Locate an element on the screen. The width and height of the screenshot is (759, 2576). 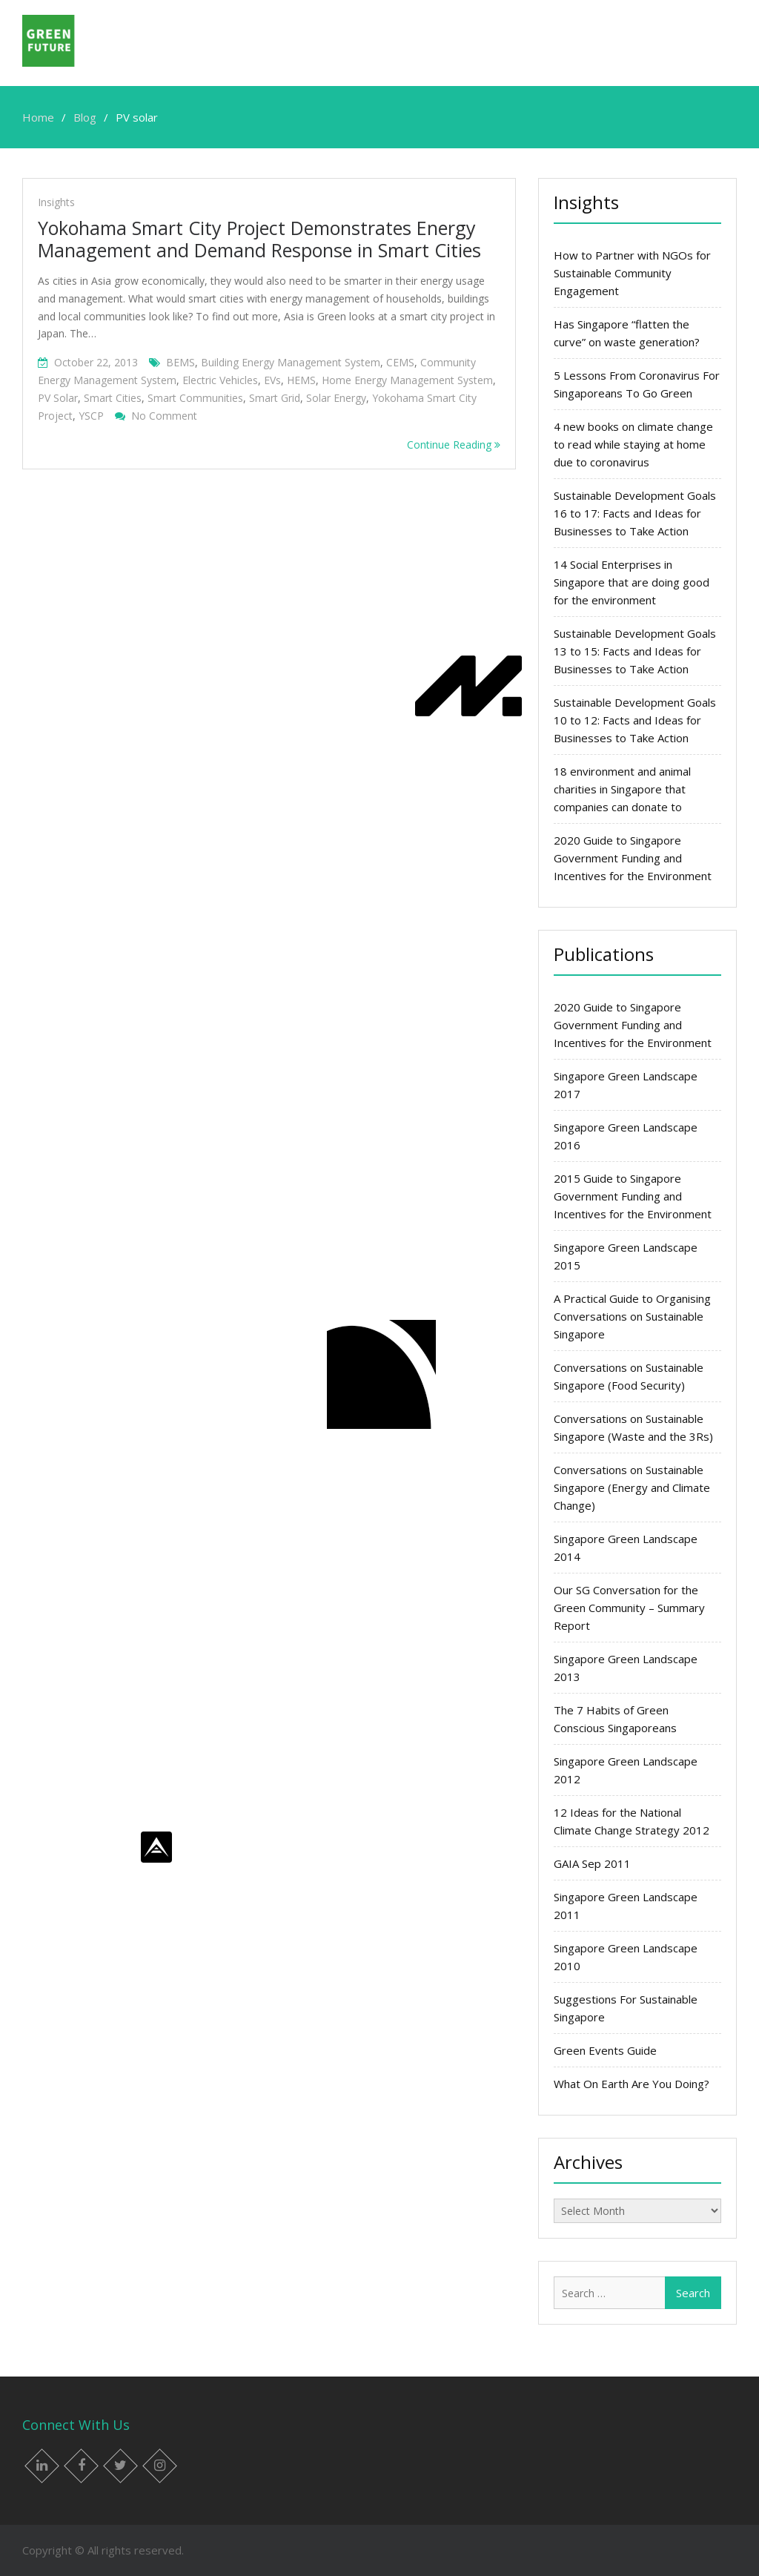
meizu brand logo is located at coordinates (468, 686).